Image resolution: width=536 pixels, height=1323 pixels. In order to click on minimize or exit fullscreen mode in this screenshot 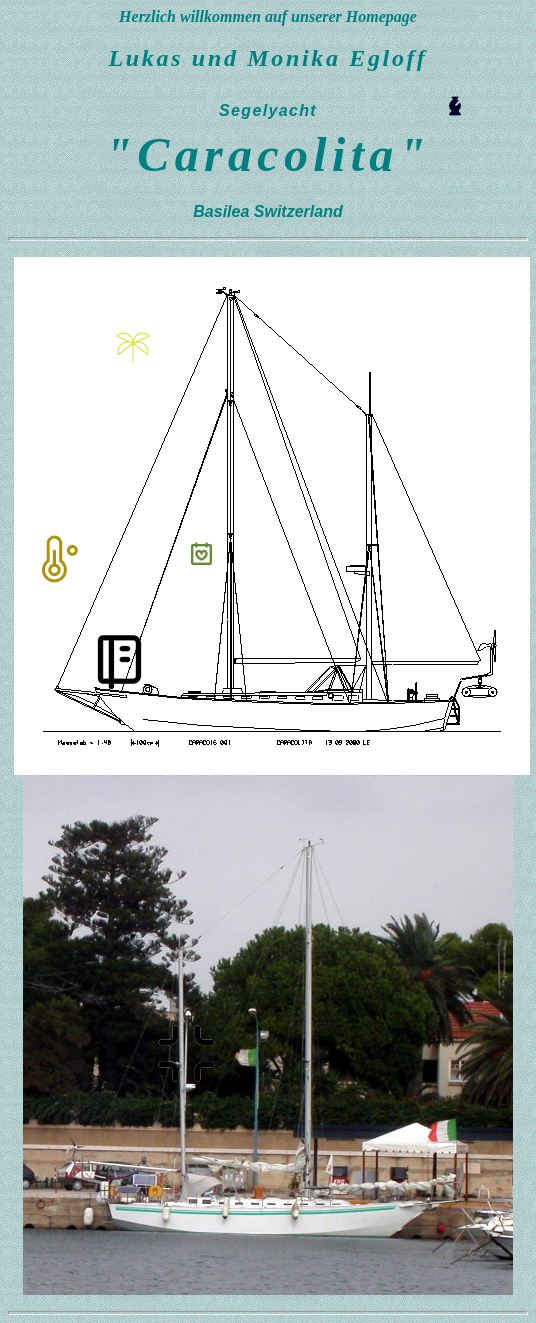, I will do `click(186, 1053)`.